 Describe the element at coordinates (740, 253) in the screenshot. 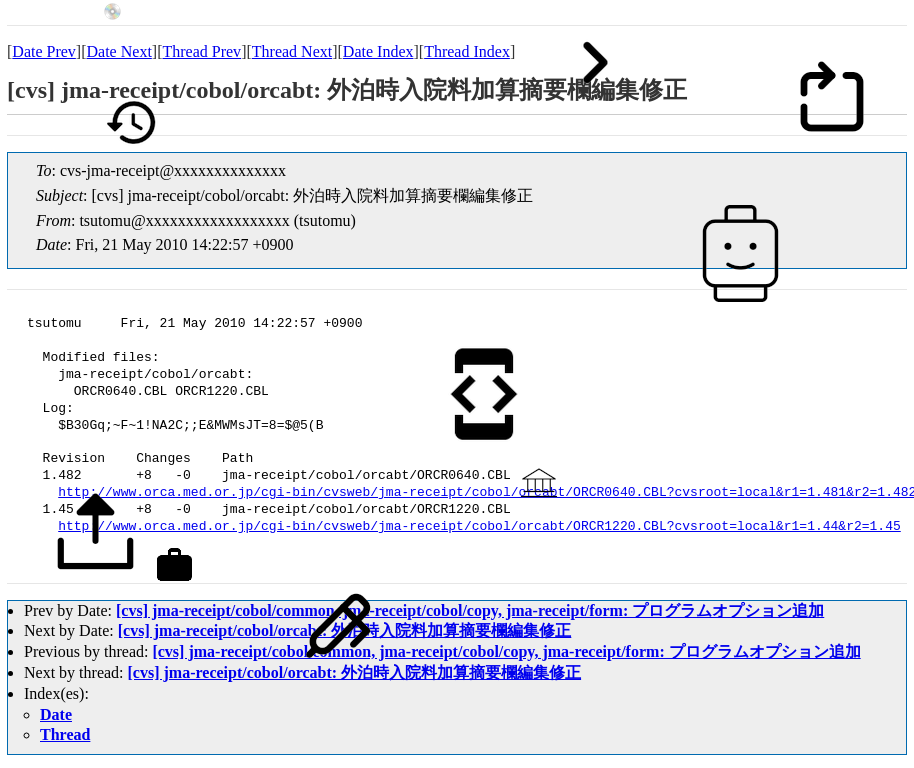

I see `indicates a playful or fun mode` at that location.